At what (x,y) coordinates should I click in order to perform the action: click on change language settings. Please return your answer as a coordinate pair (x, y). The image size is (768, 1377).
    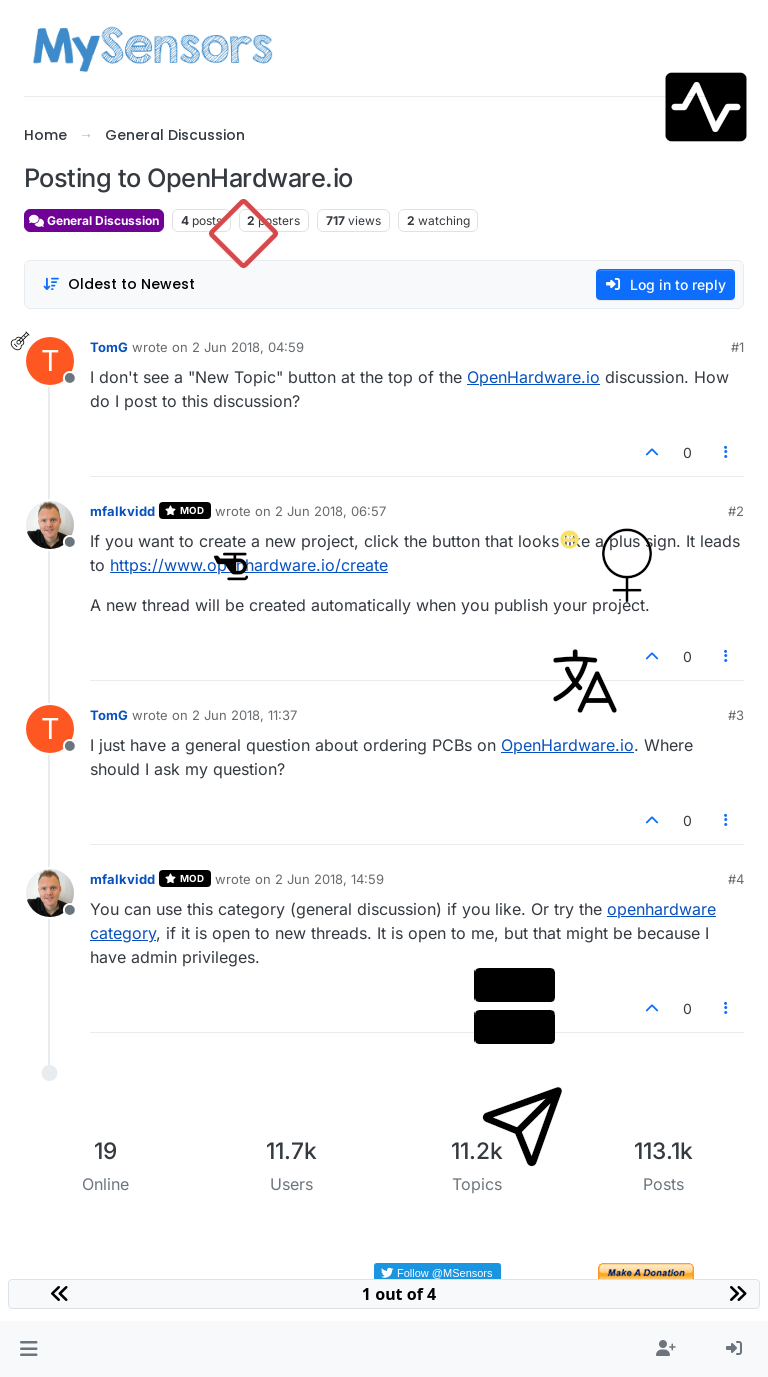
    Looking at the image, I should click on (585, 681).